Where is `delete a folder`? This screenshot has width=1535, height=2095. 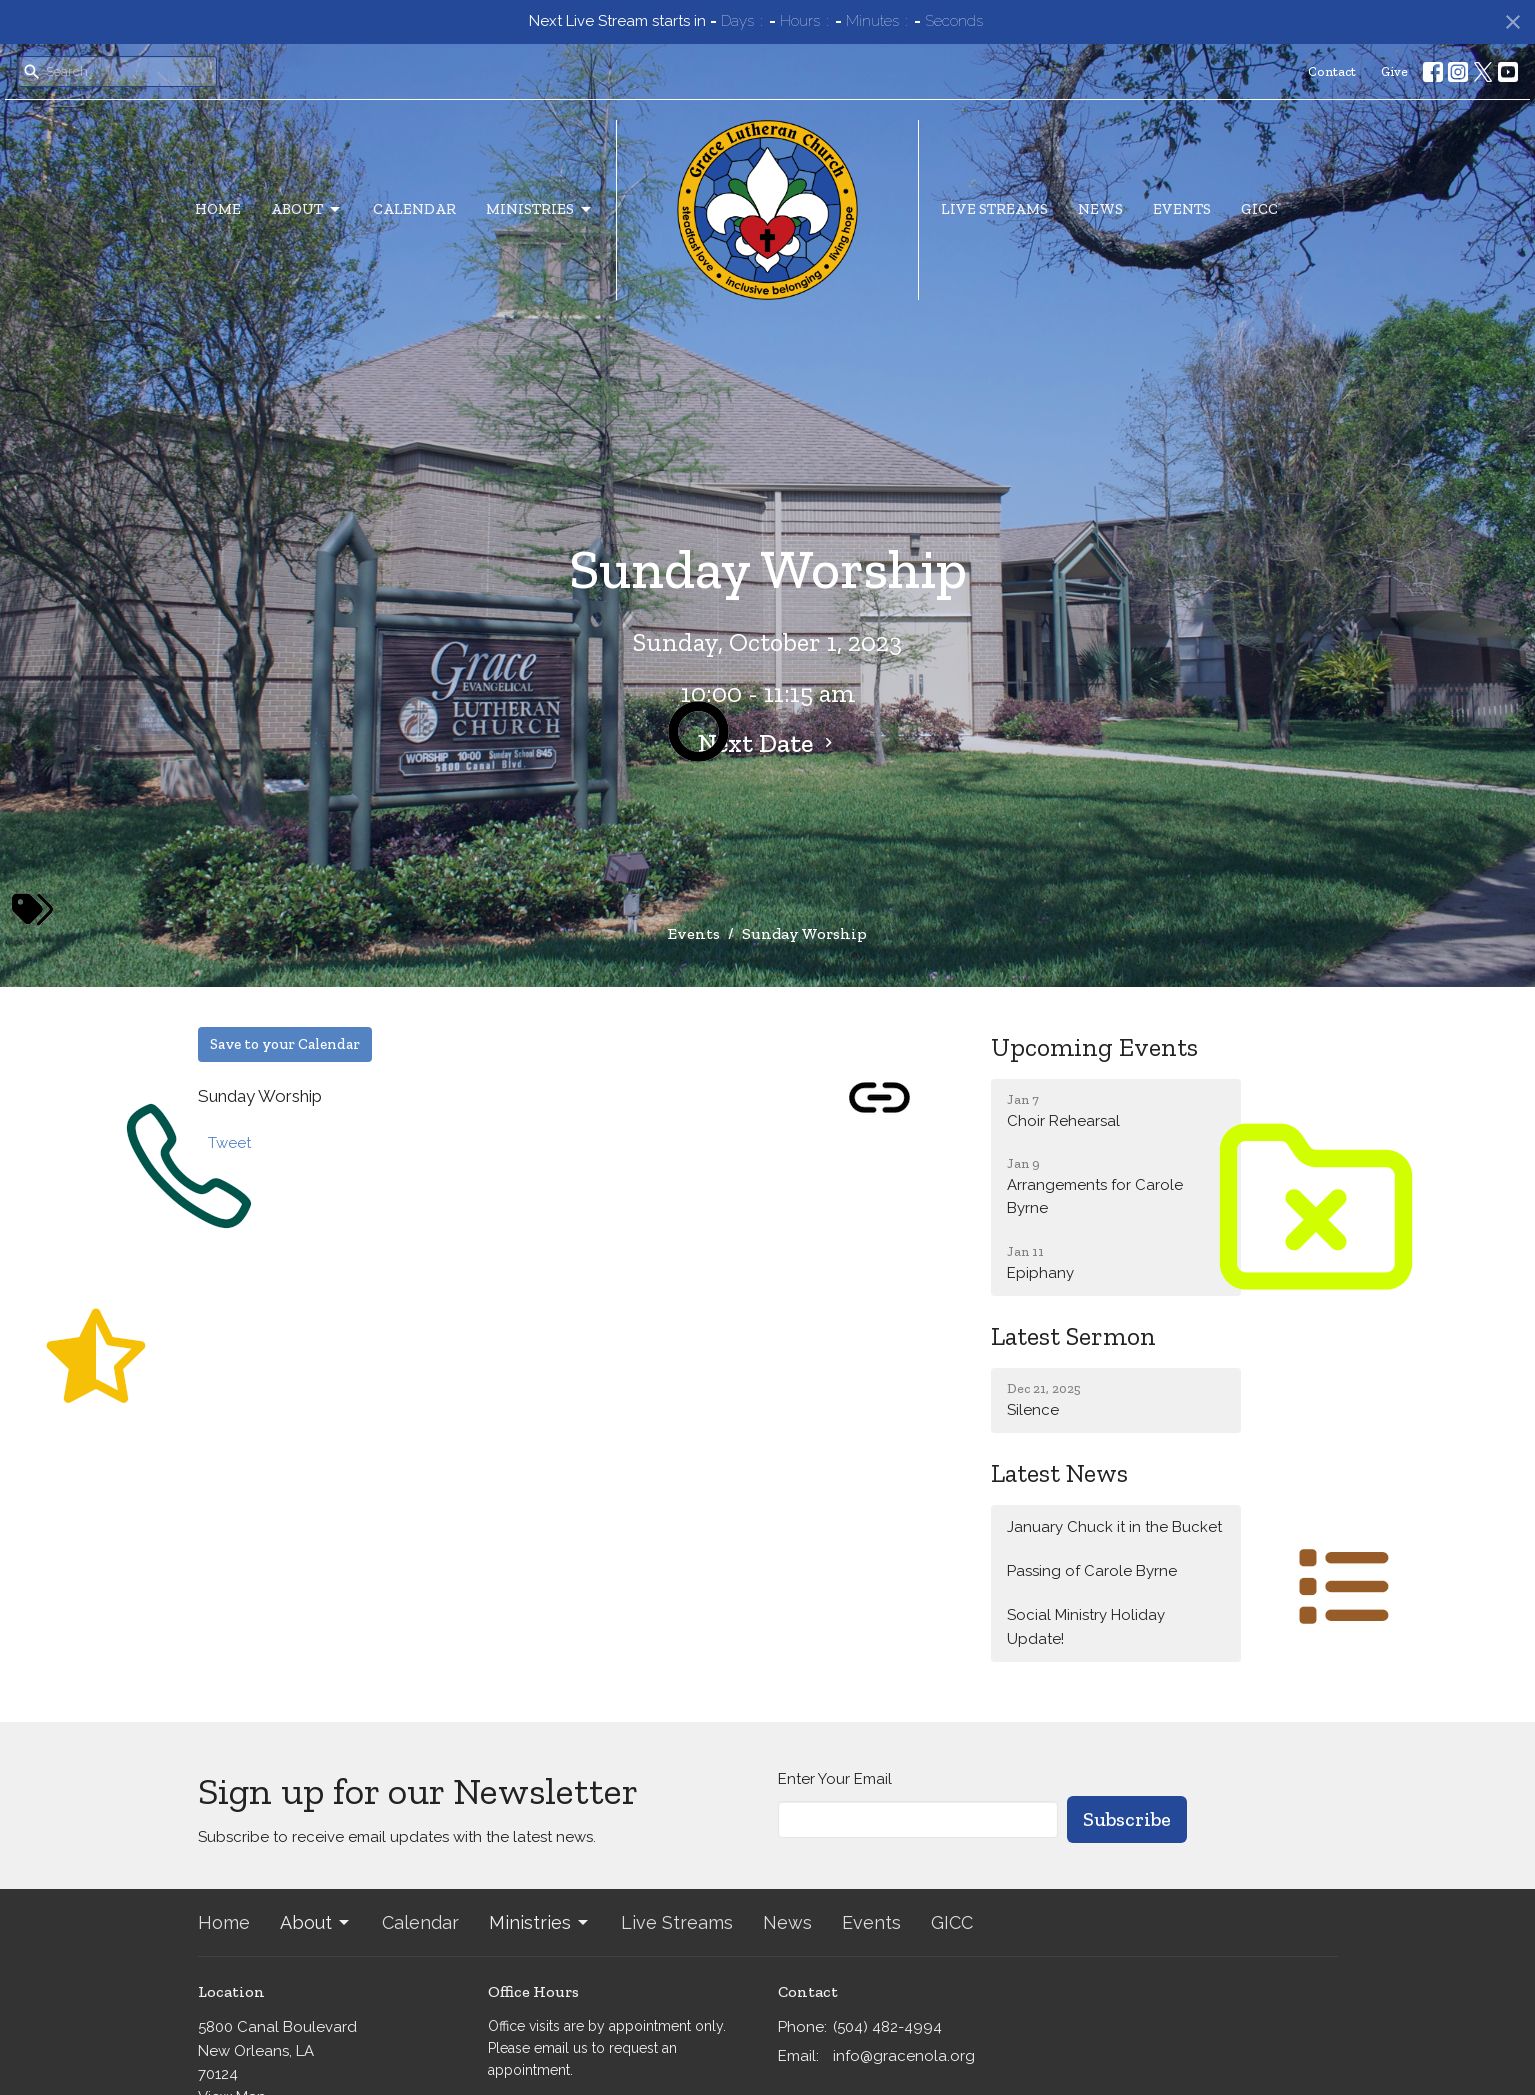
delete a folder is located at coordinates (1316, 1211).